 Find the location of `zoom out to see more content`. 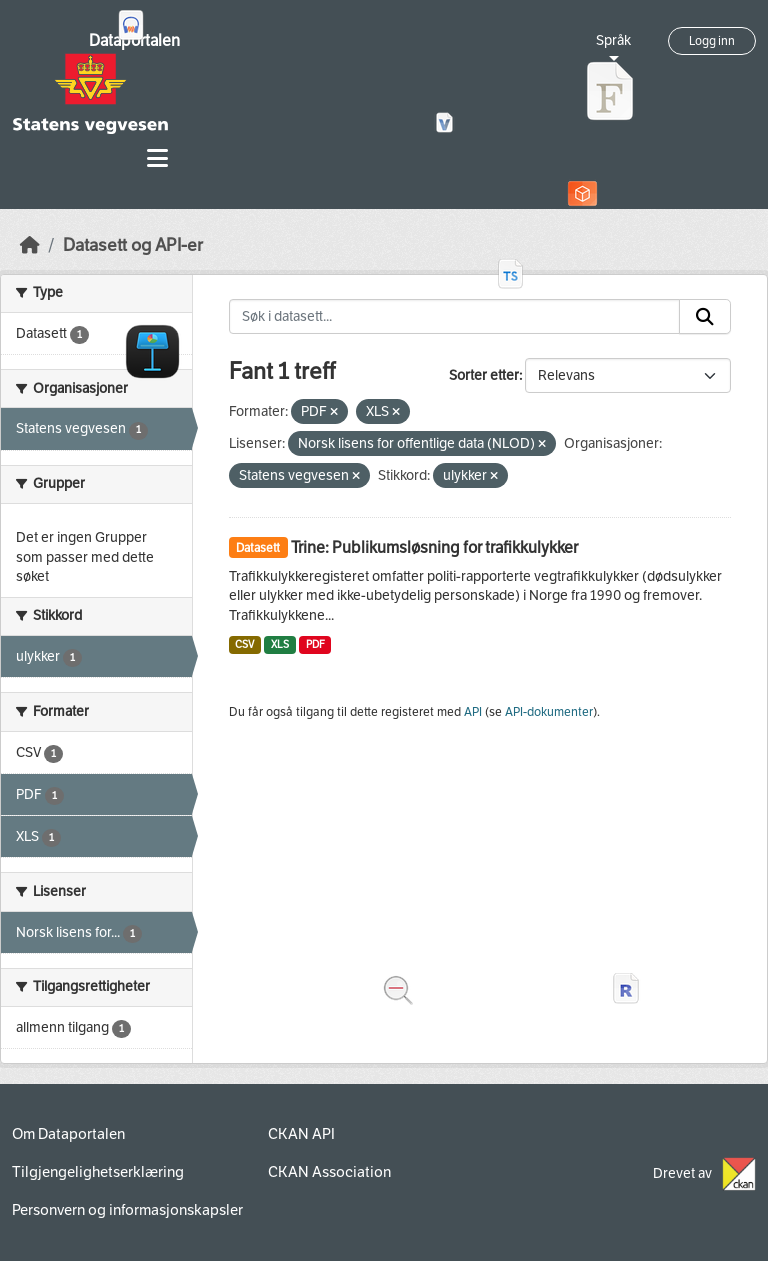

zoom out to see more content is located at coordinates (398, 990).